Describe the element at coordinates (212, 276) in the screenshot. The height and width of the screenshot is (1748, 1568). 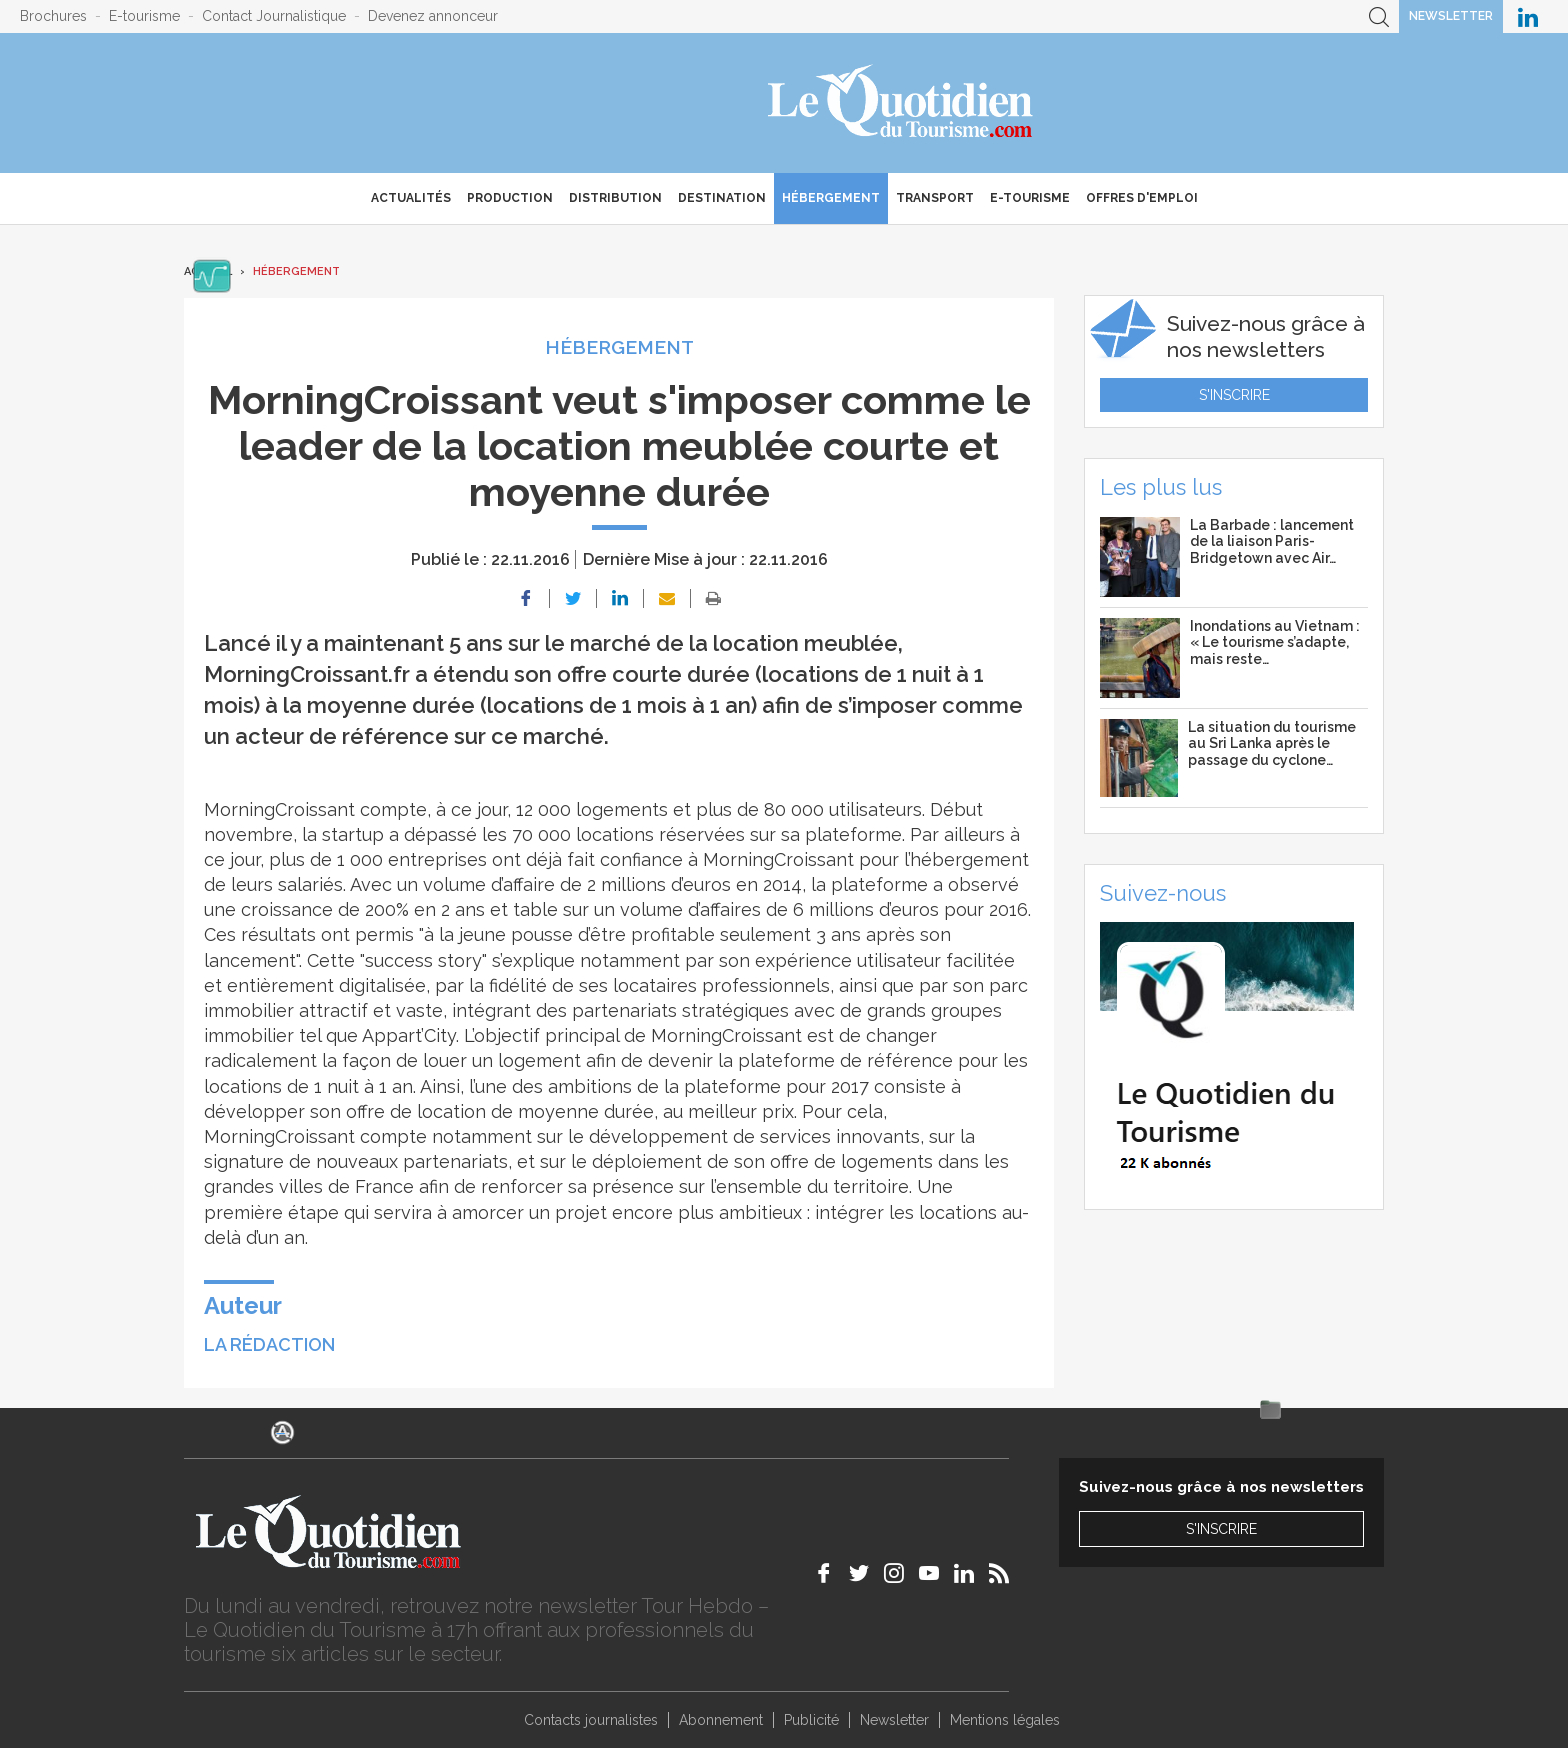
I see `open psensor temperature monitoring app` at that location.